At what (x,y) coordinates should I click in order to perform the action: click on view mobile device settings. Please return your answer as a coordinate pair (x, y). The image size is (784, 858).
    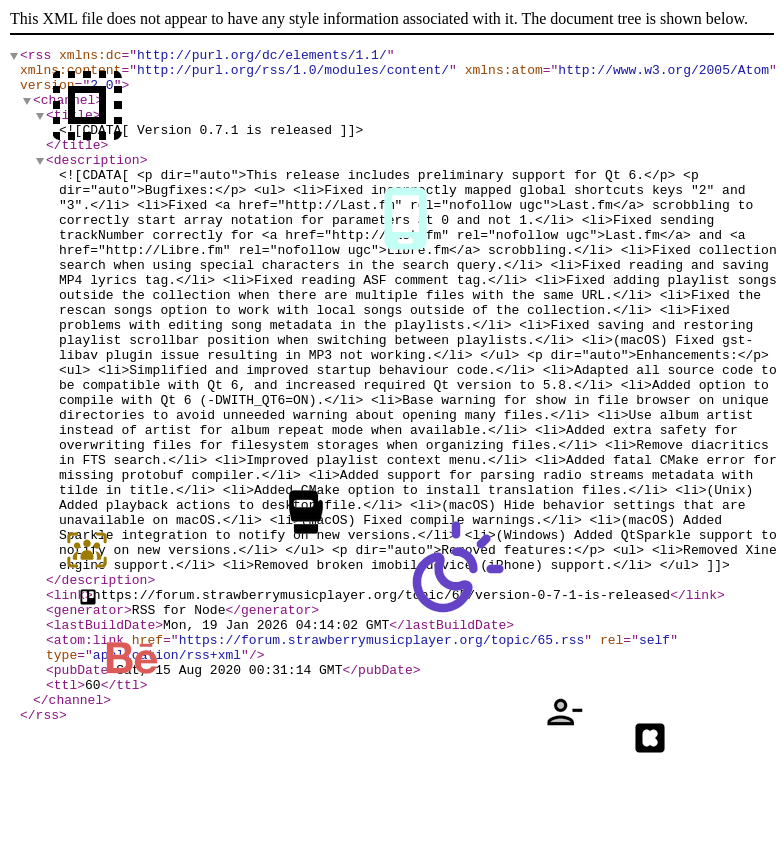
    Looking at the image, I should click on (405, 218).